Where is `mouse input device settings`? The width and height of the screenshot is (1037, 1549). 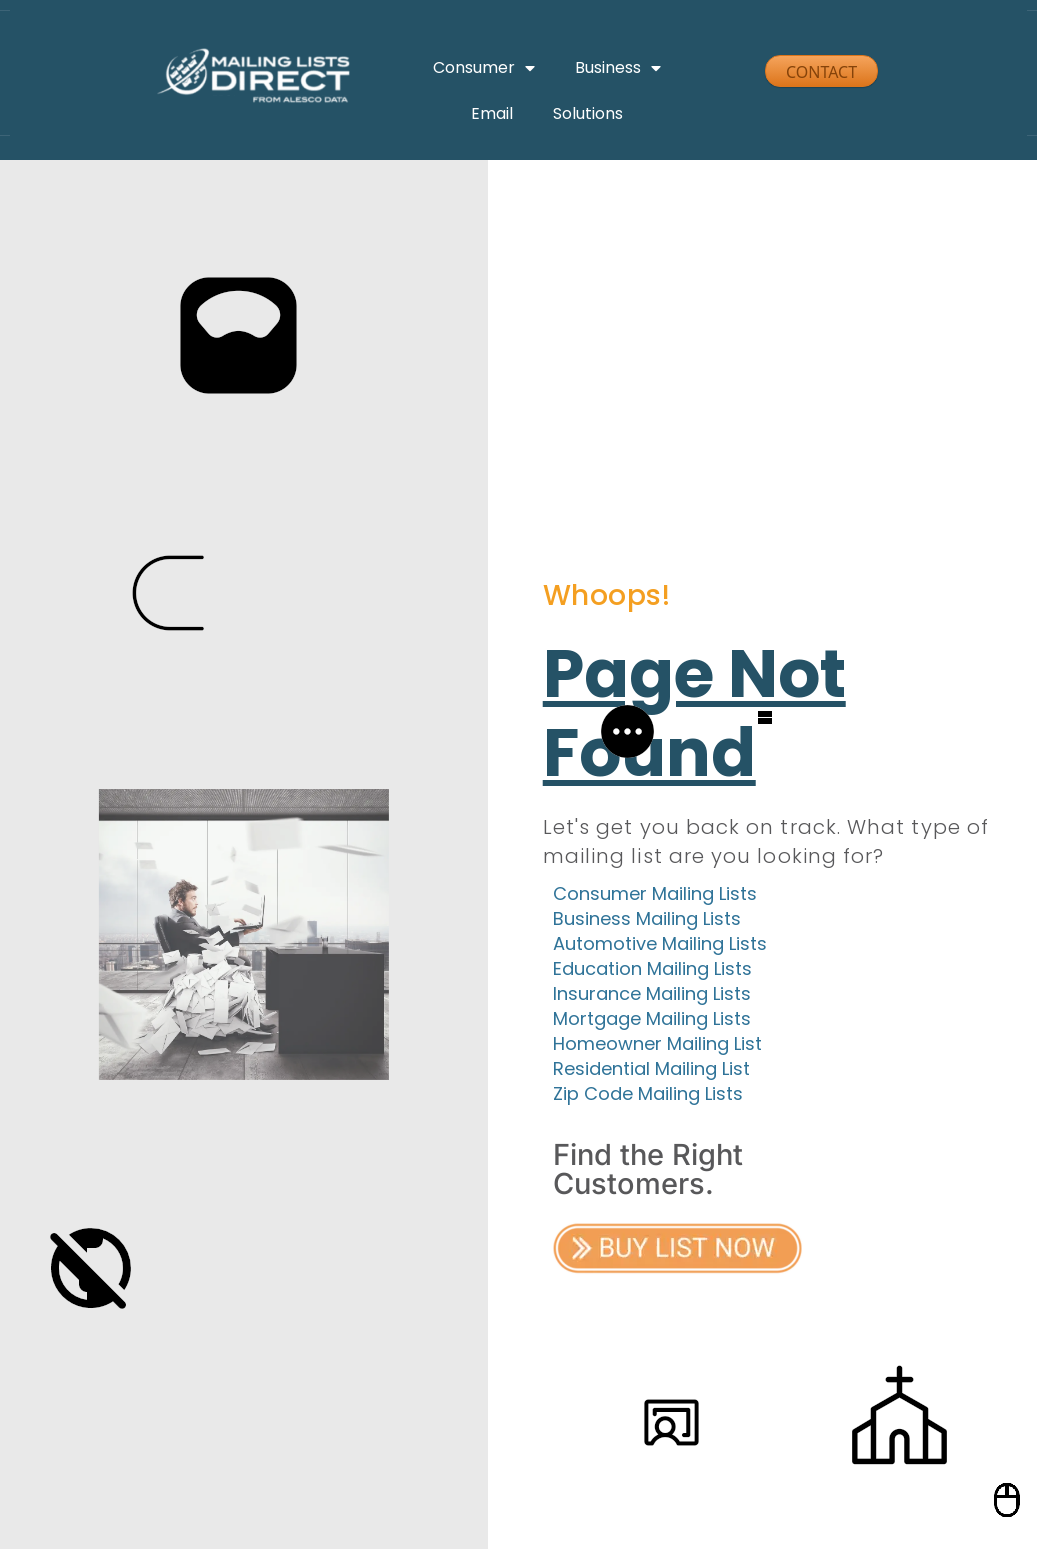
mouse input device settings is located at coordinates (1007, 1500).